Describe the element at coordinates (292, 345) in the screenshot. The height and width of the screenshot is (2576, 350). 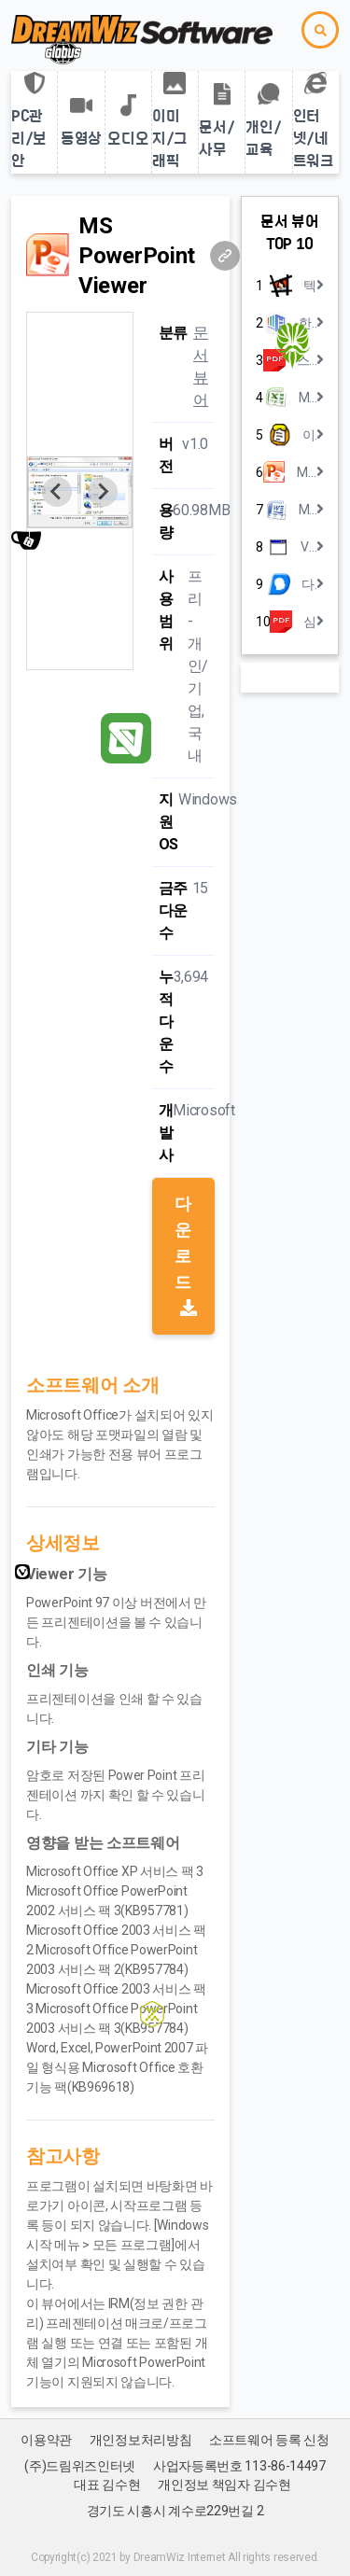
I see `open magisk root management app` at that location.